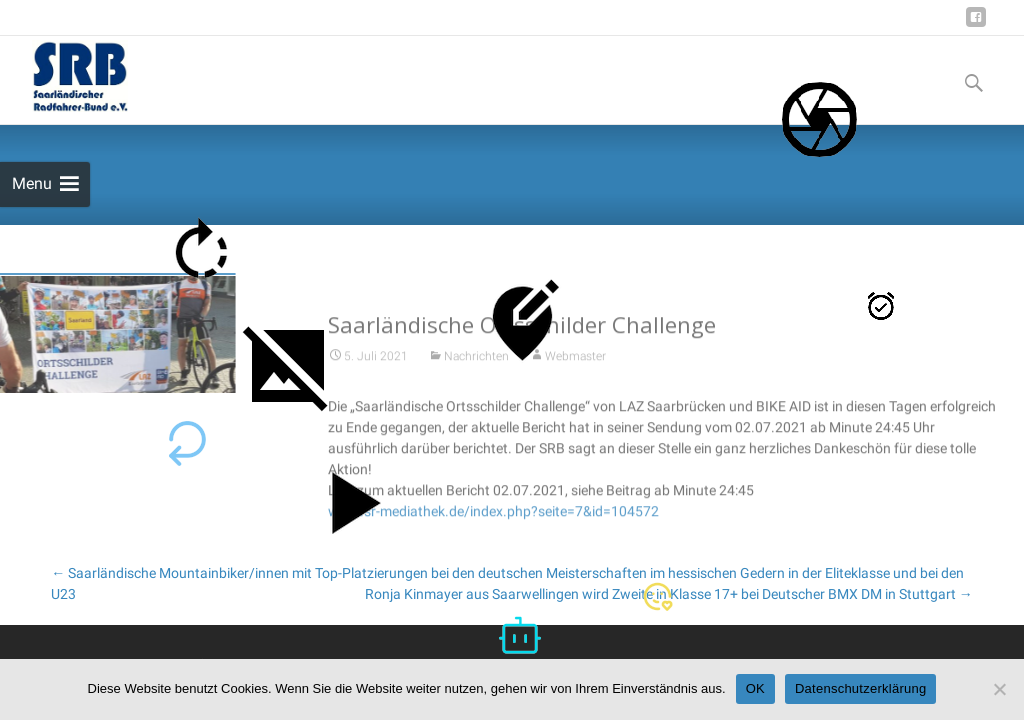 The image size is (1024, 720). Describe the element at coordinates (881, 306) in the screenshot. I see `alarm is set and active` at that location.